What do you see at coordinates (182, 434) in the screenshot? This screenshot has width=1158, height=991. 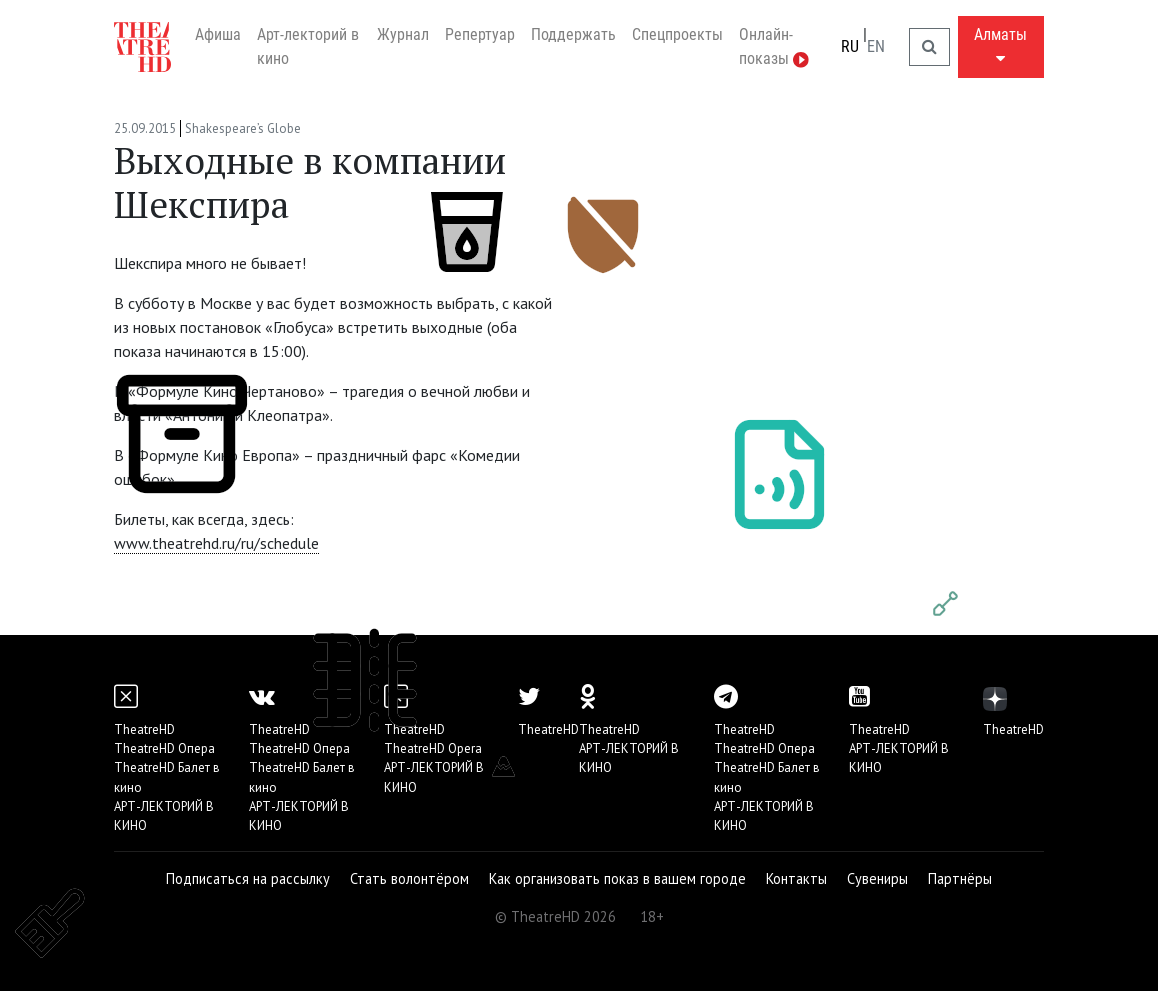 I see `archive this item` at bounding box center [182, 434].